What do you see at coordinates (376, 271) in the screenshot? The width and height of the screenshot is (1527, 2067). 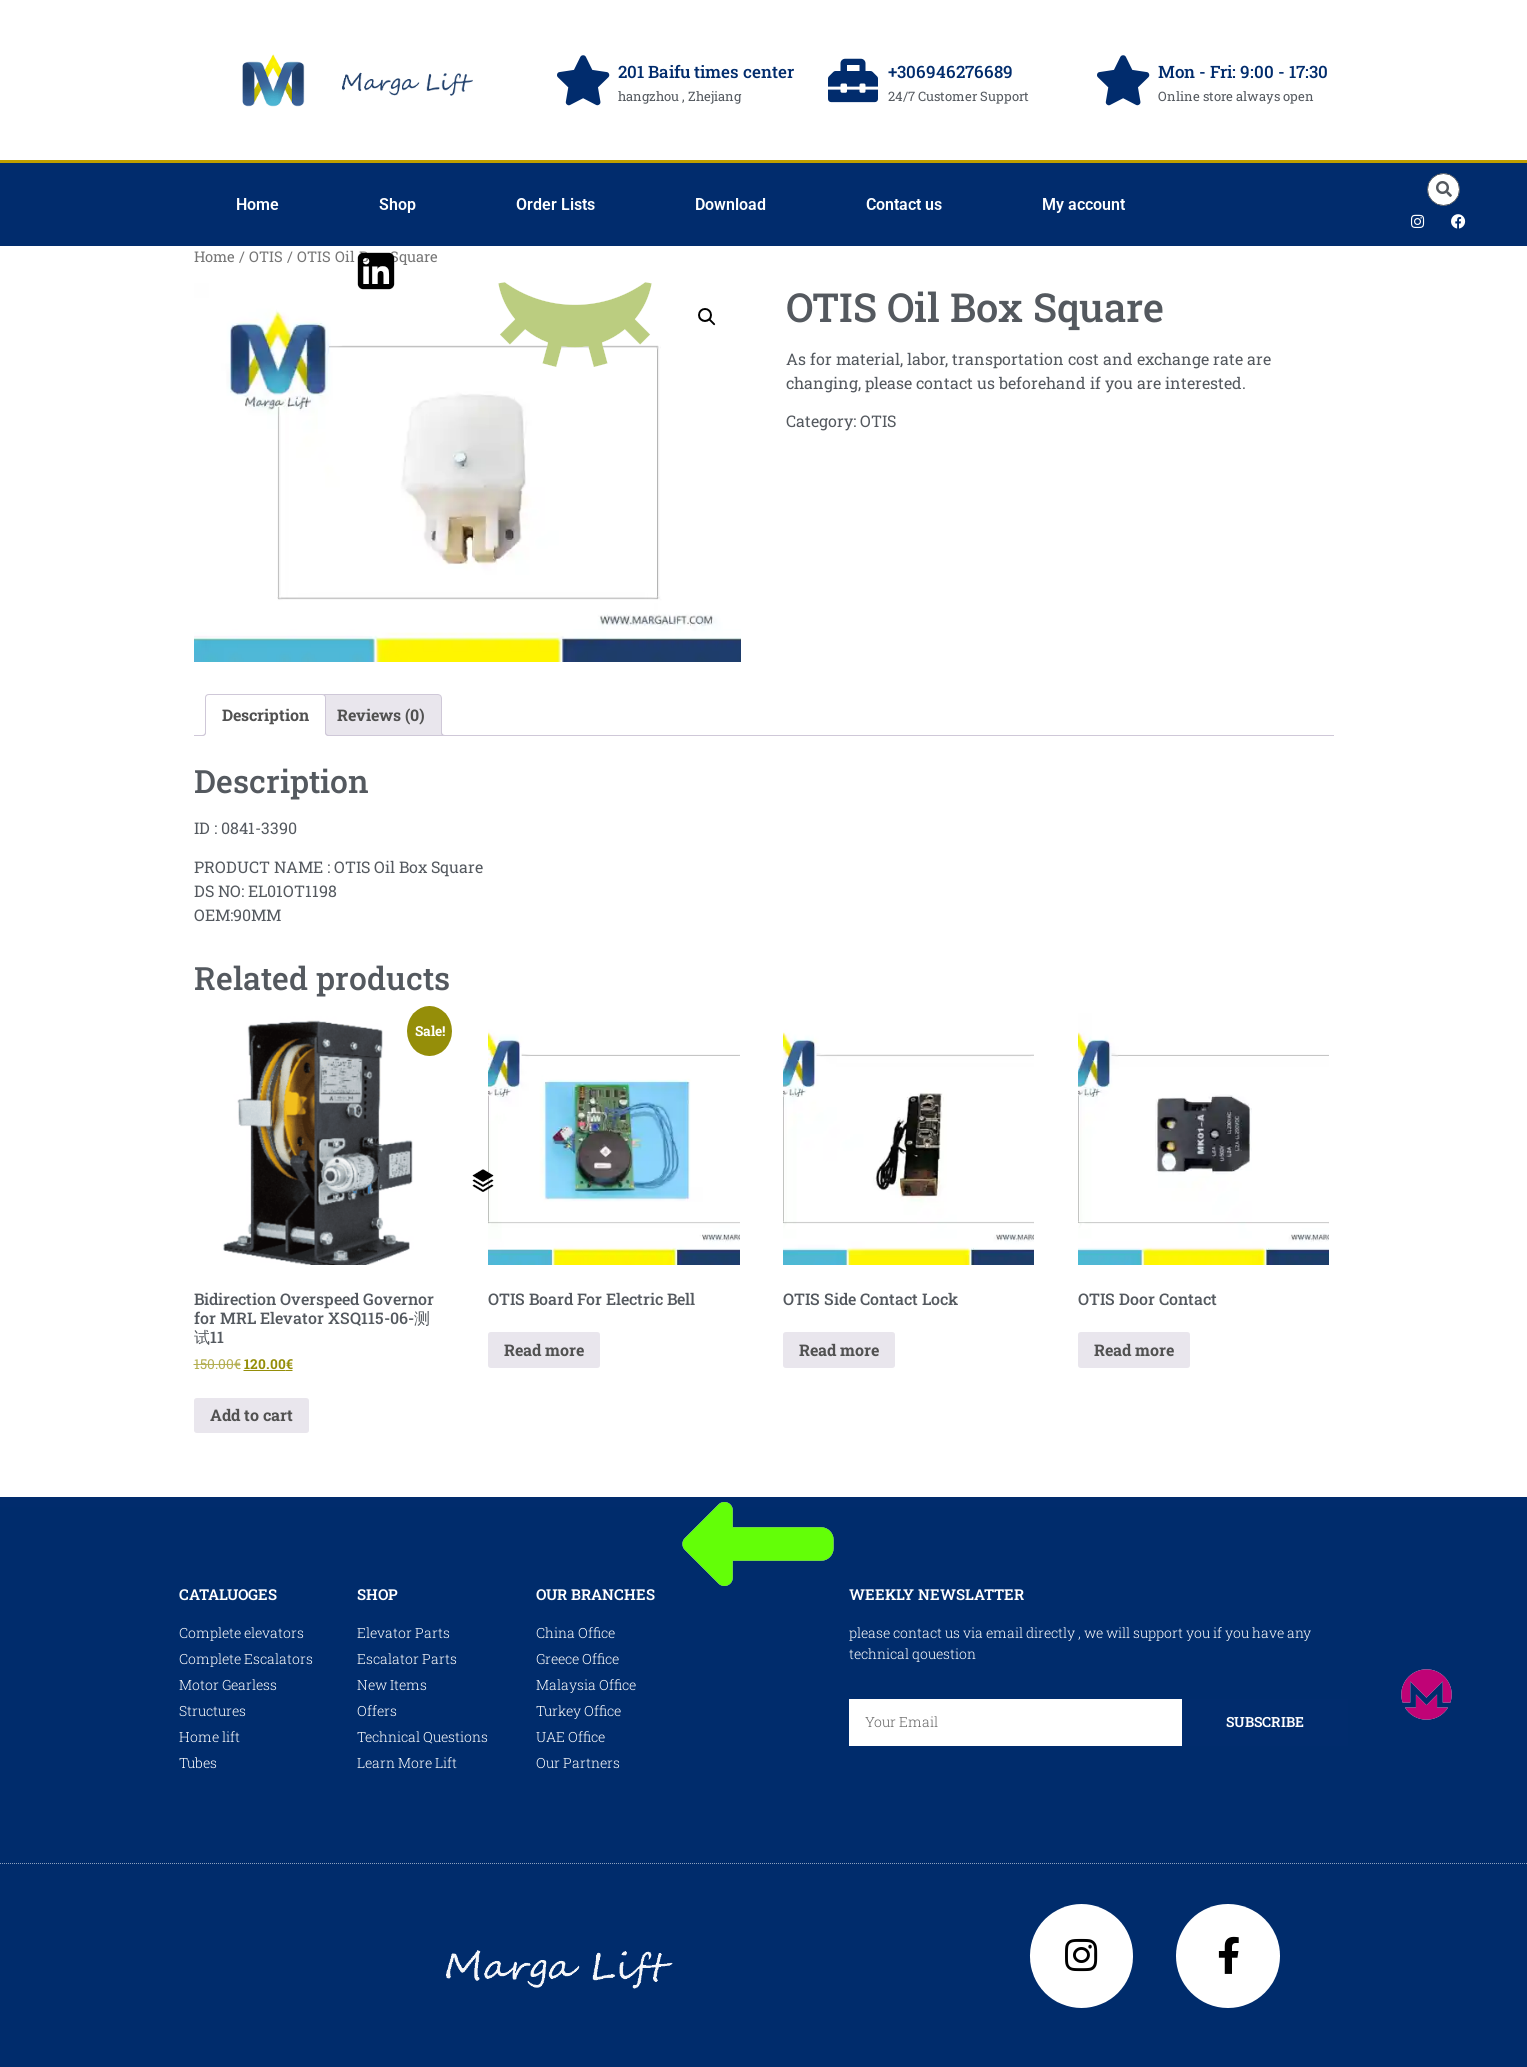 I see `open linkedin profile` at bounding box center [376, 271].